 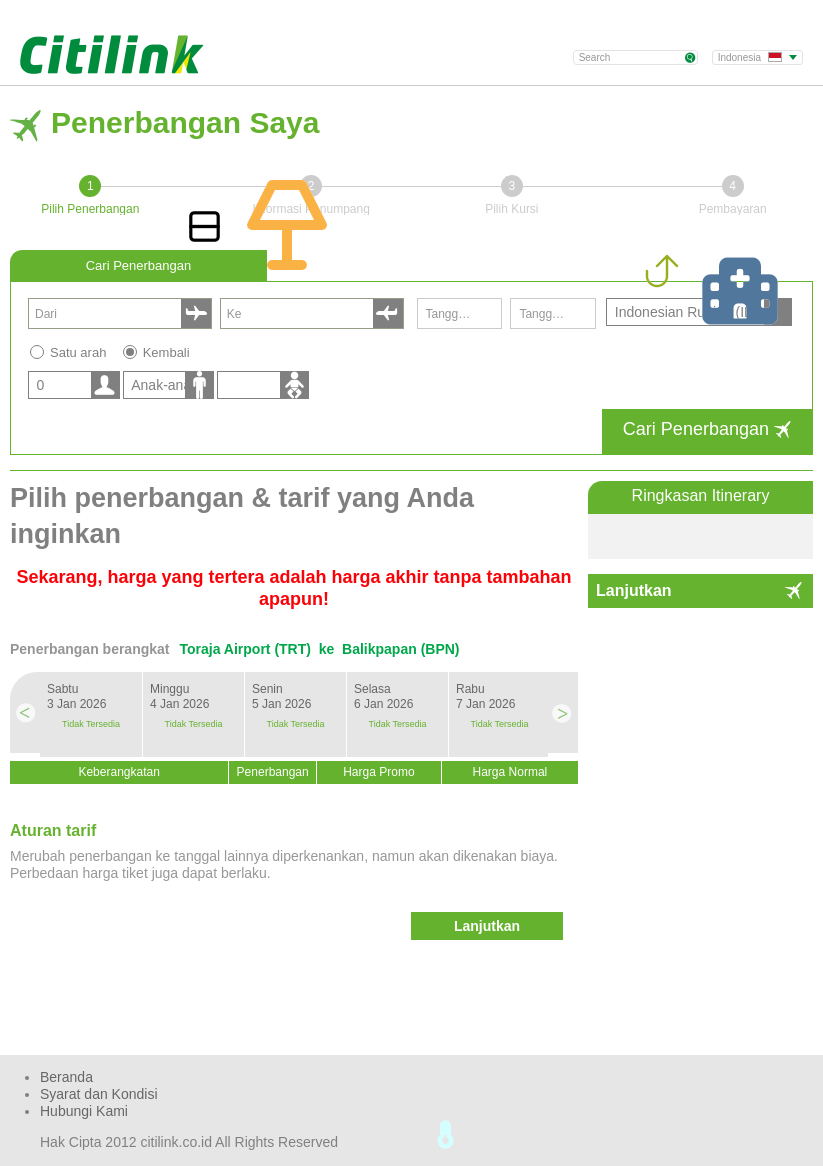 What do you see at coordinates (287, 225) in the screenshot?
I see `toggle lamp or lighting on/off` at bounding box center [287, 225].